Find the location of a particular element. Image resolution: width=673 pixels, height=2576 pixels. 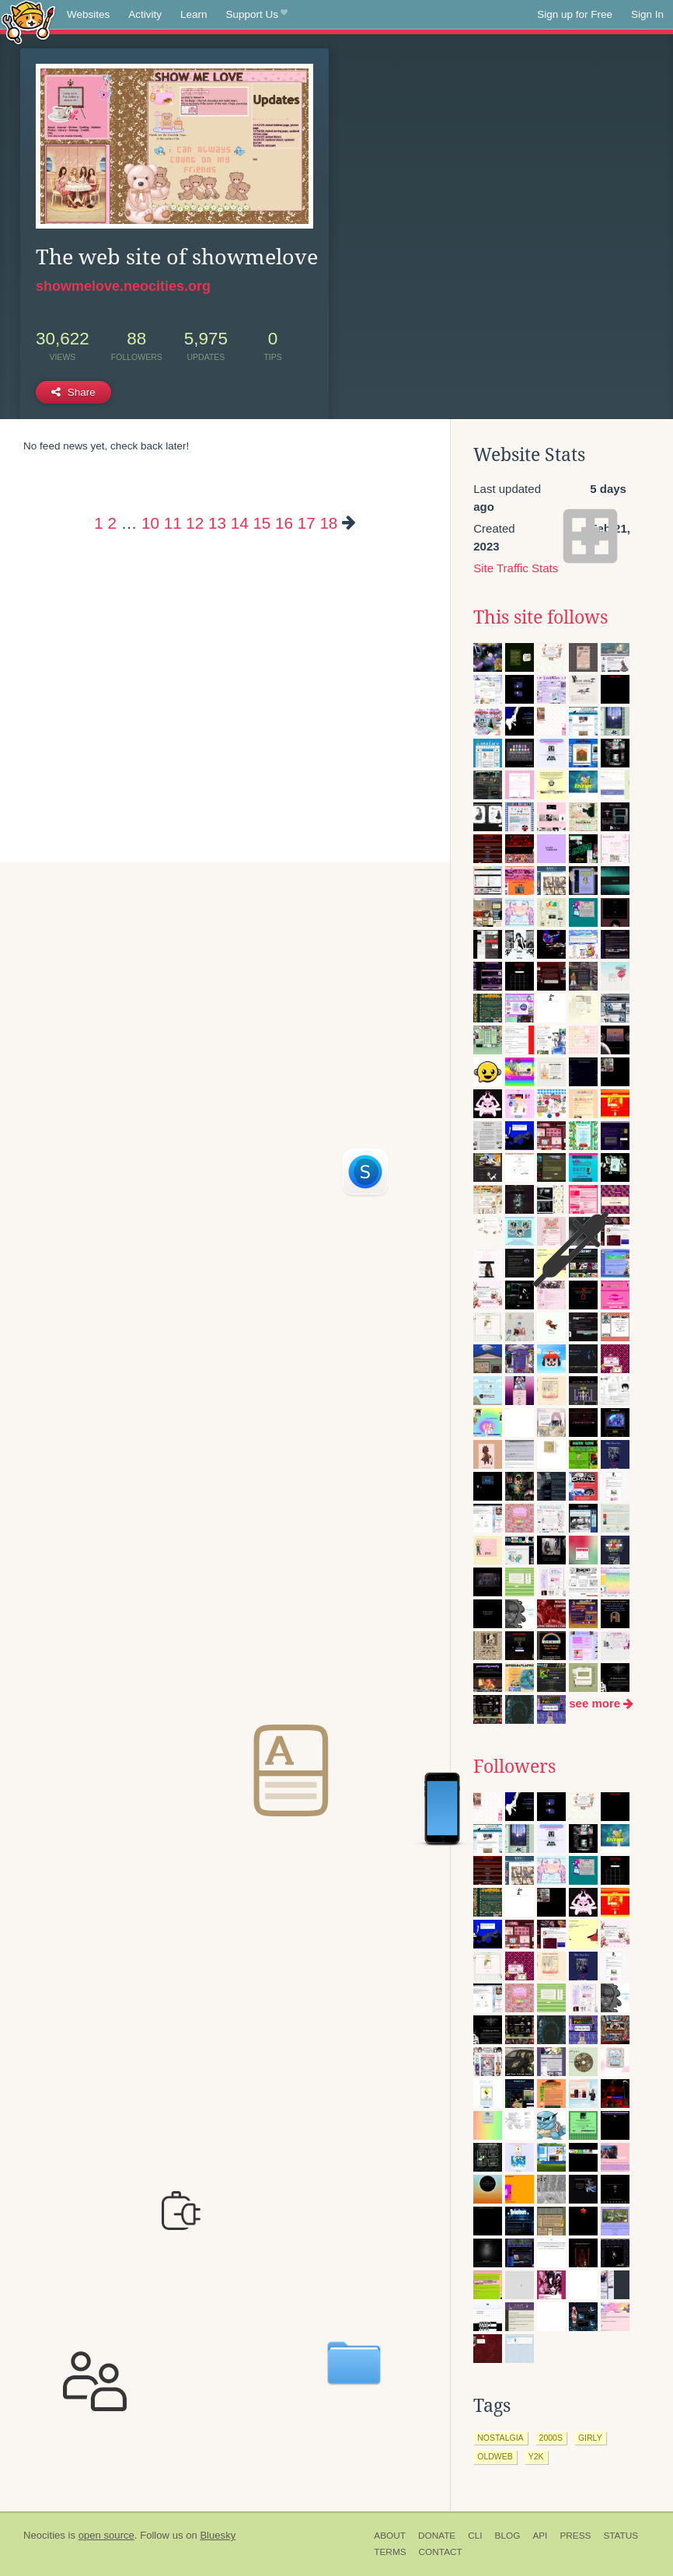

open color picker tool is located at coordinates (570, 1250).